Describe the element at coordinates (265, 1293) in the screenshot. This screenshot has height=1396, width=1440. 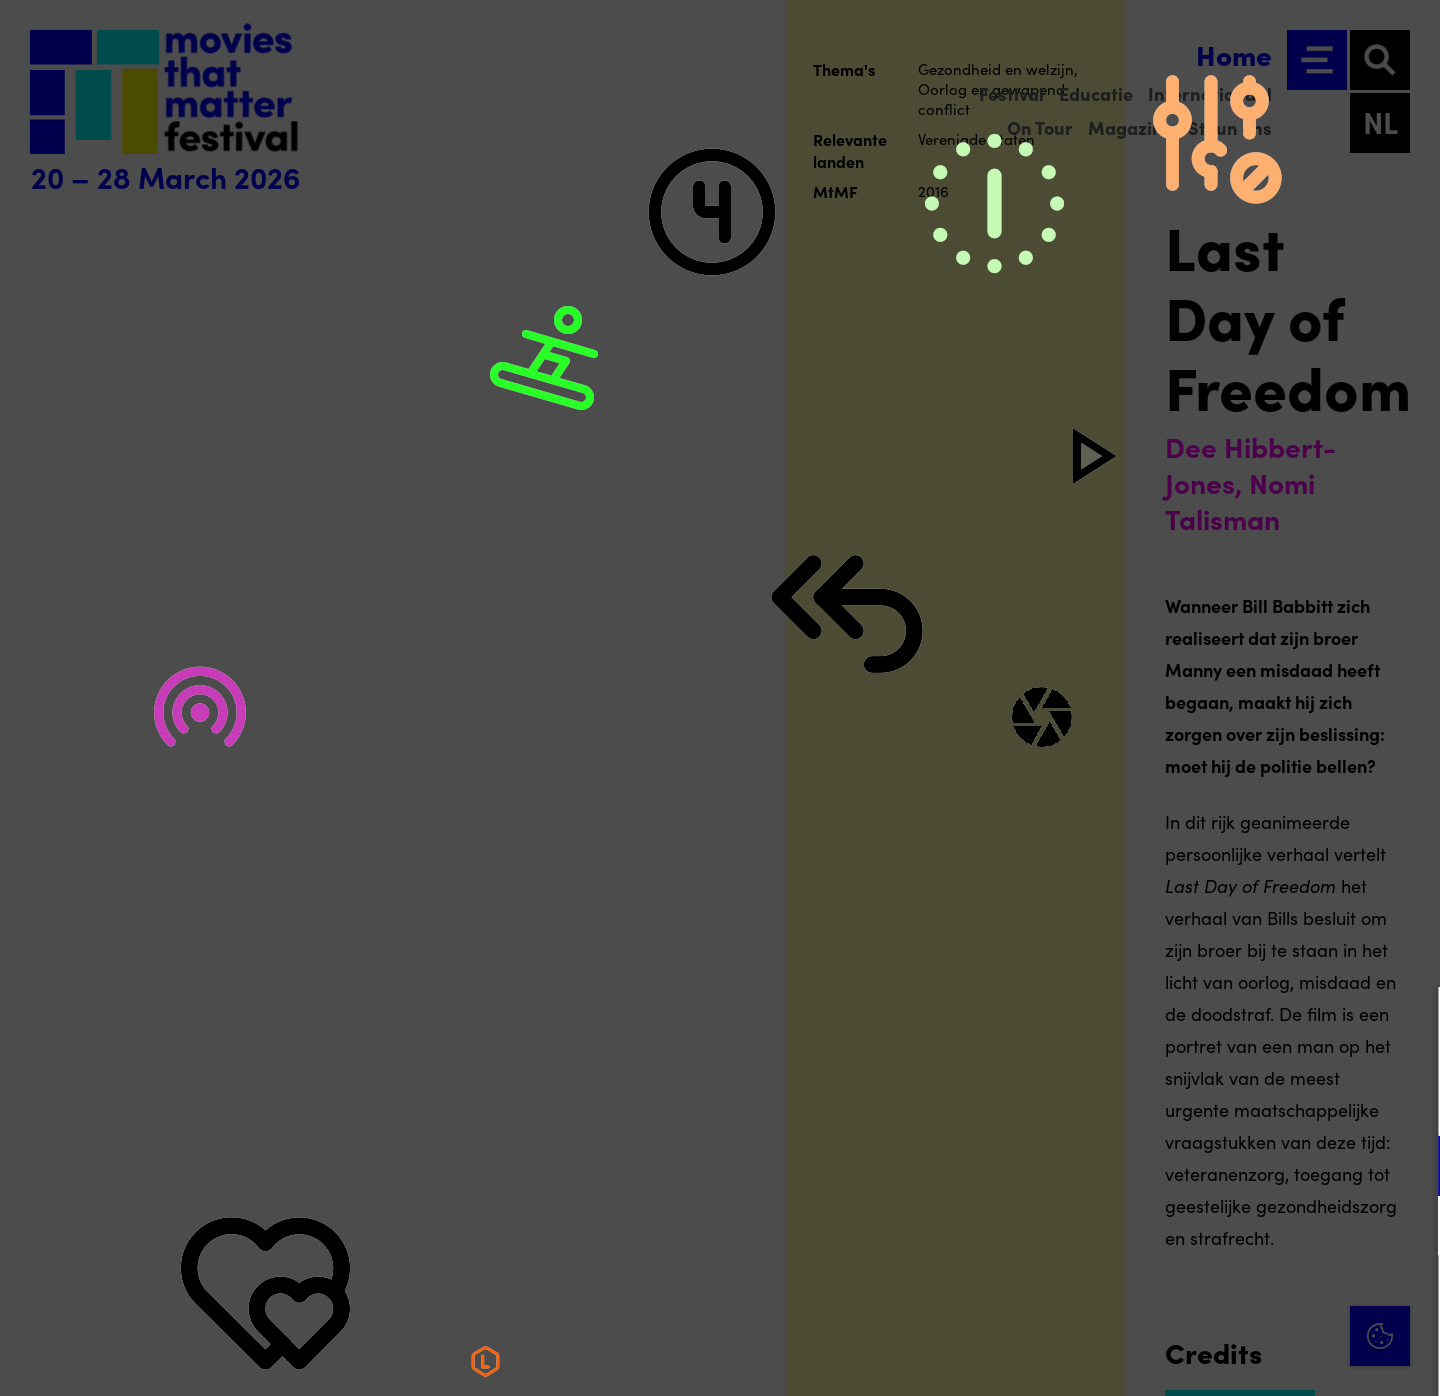
I see `view liked or favorited items` at that location.